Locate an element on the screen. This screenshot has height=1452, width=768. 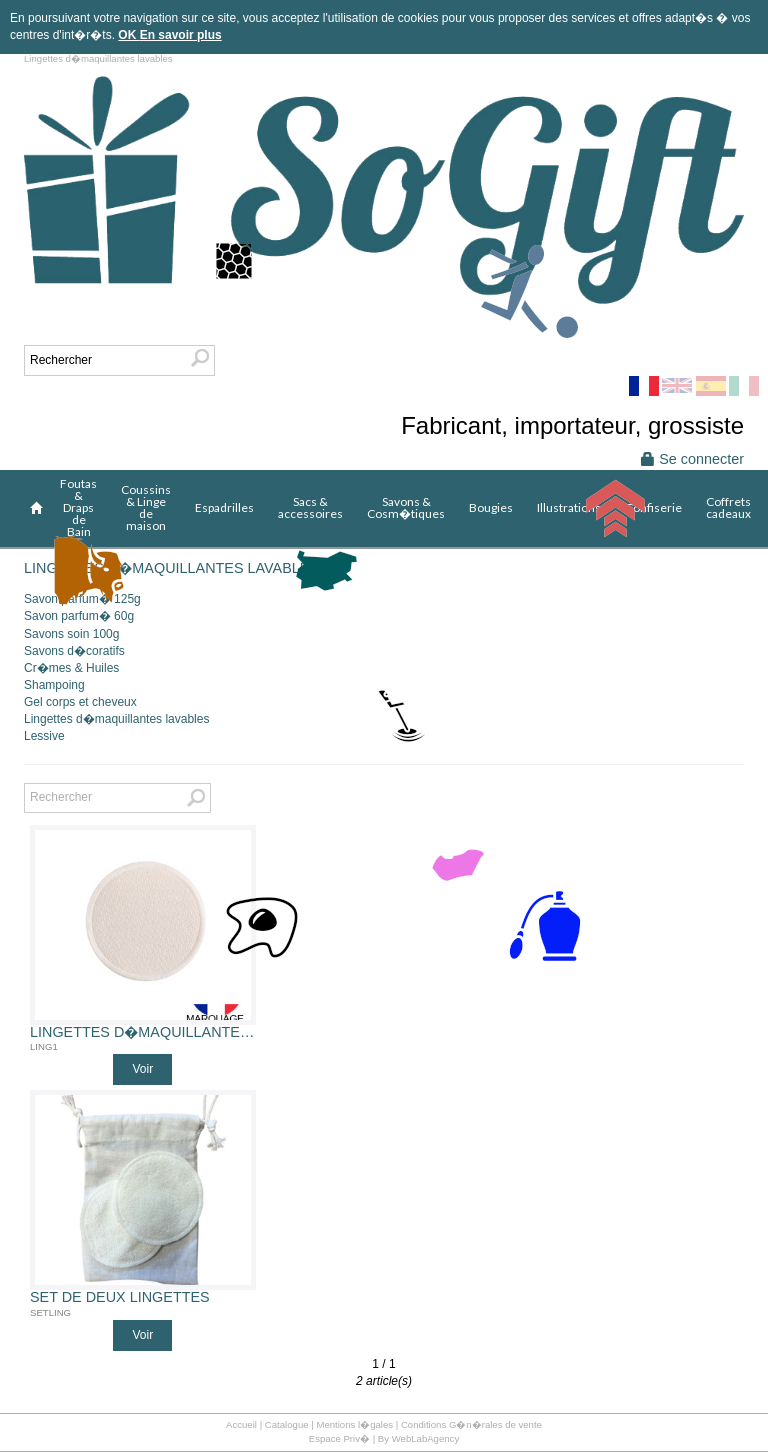
ingredient icon for cooking or recipe apps is located at coordinates (262, 924).